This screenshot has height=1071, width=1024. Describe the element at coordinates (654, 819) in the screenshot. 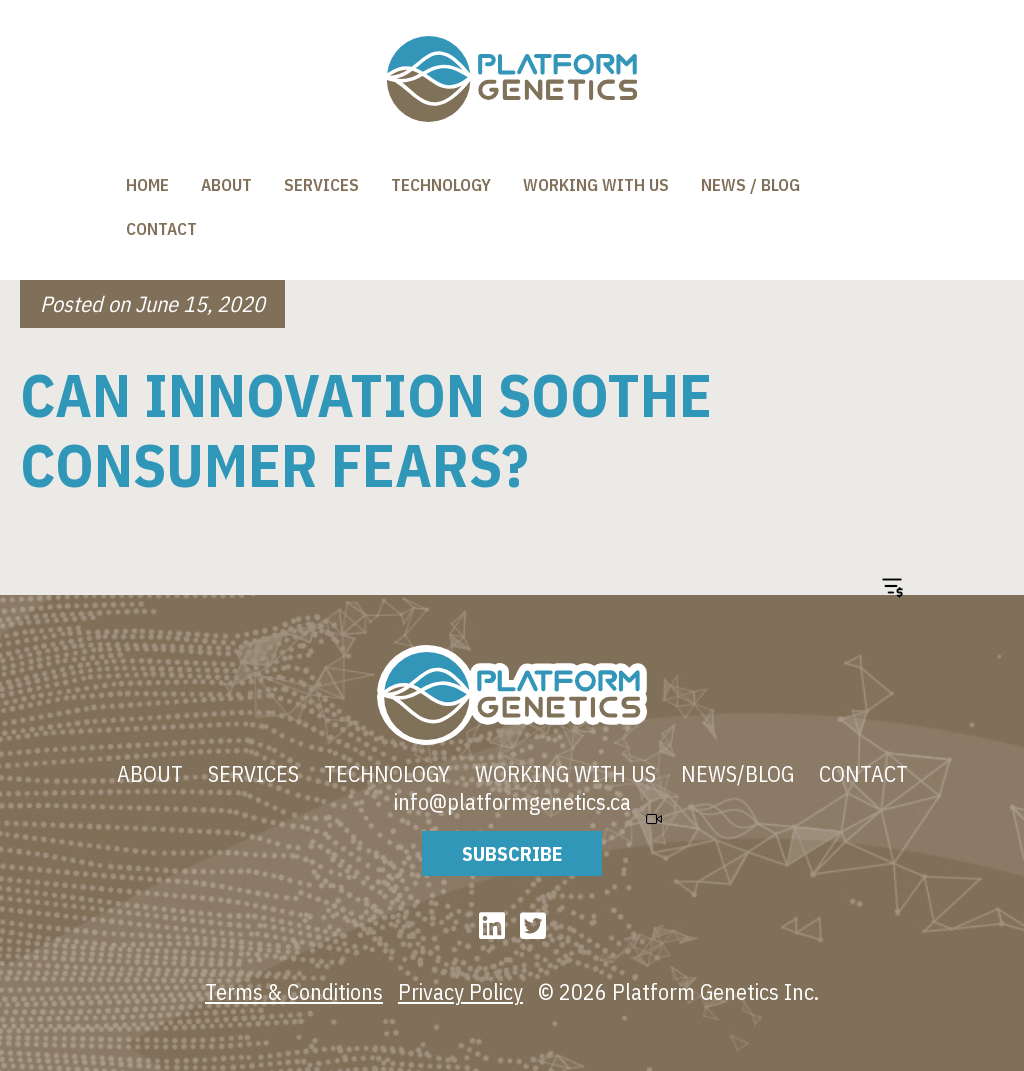

I see `start recording a video` at that location.